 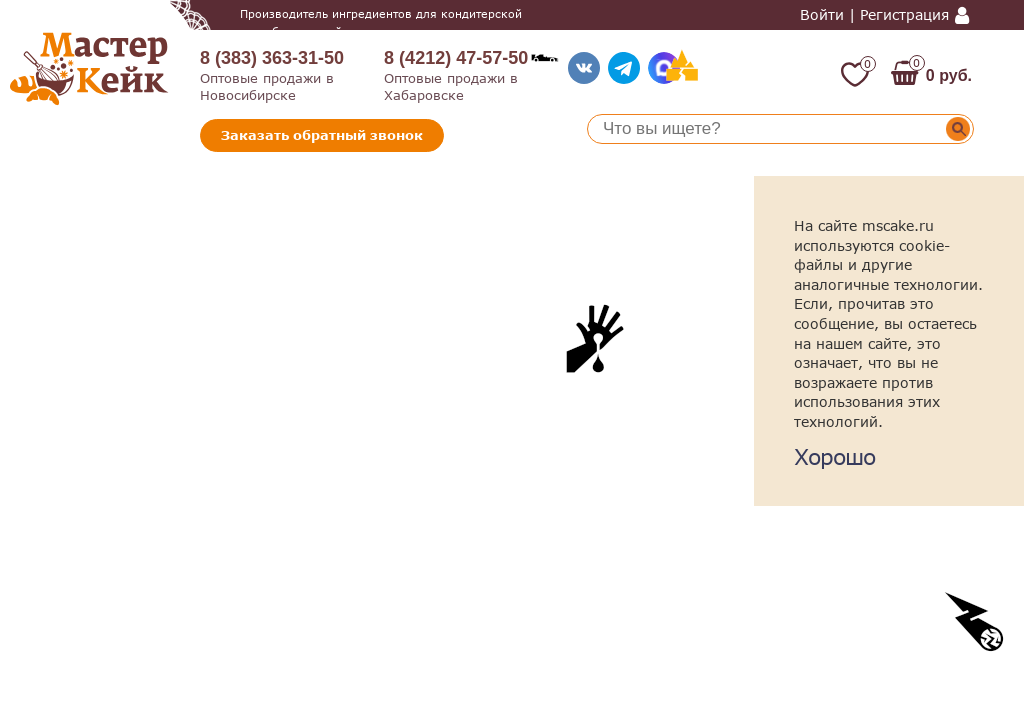 What do you see at coordinates (545, 58) in the screenshot?
I see `access formula 1 racing game or content` at bounding box center [545, 58].